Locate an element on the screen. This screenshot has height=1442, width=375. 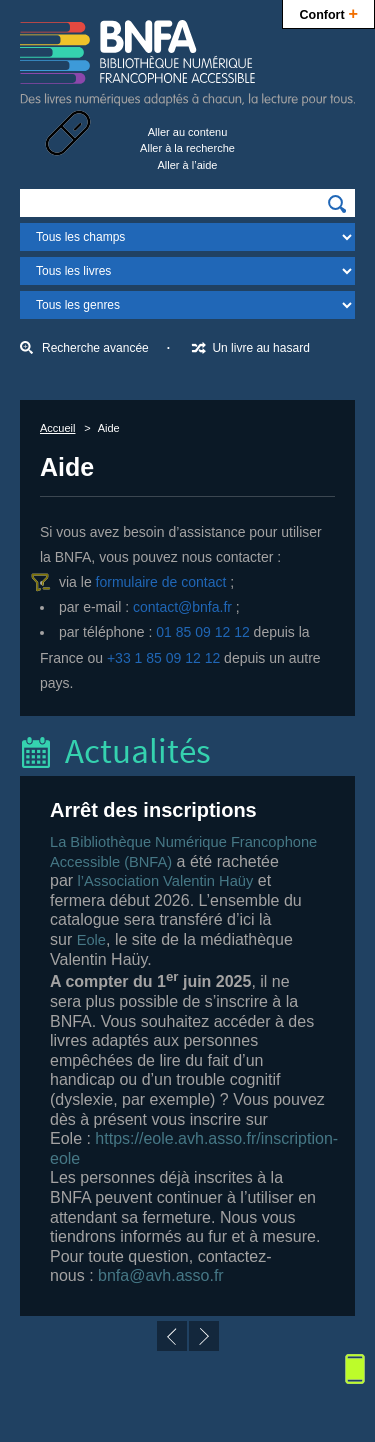
remove a filter from current view is located at coordinates (40, 582).